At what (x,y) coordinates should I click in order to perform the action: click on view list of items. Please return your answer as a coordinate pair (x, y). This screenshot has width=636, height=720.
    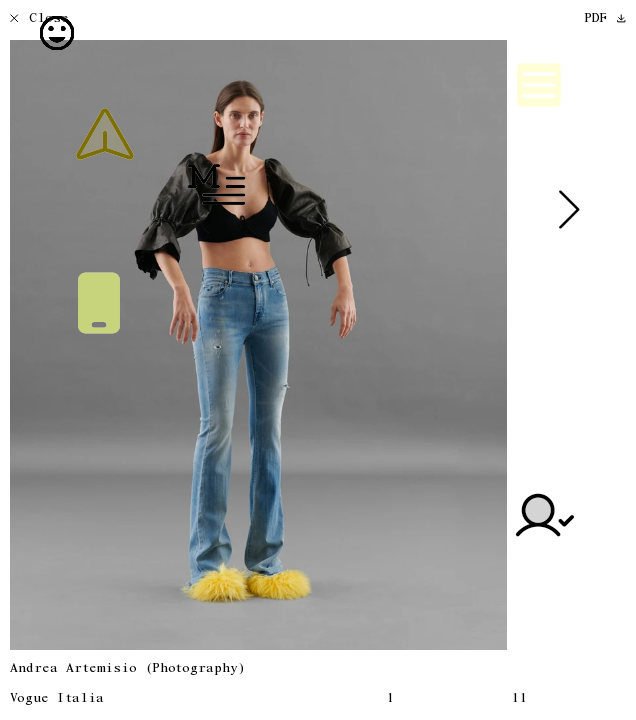
    Looking at the image, I should click on (539, 85).